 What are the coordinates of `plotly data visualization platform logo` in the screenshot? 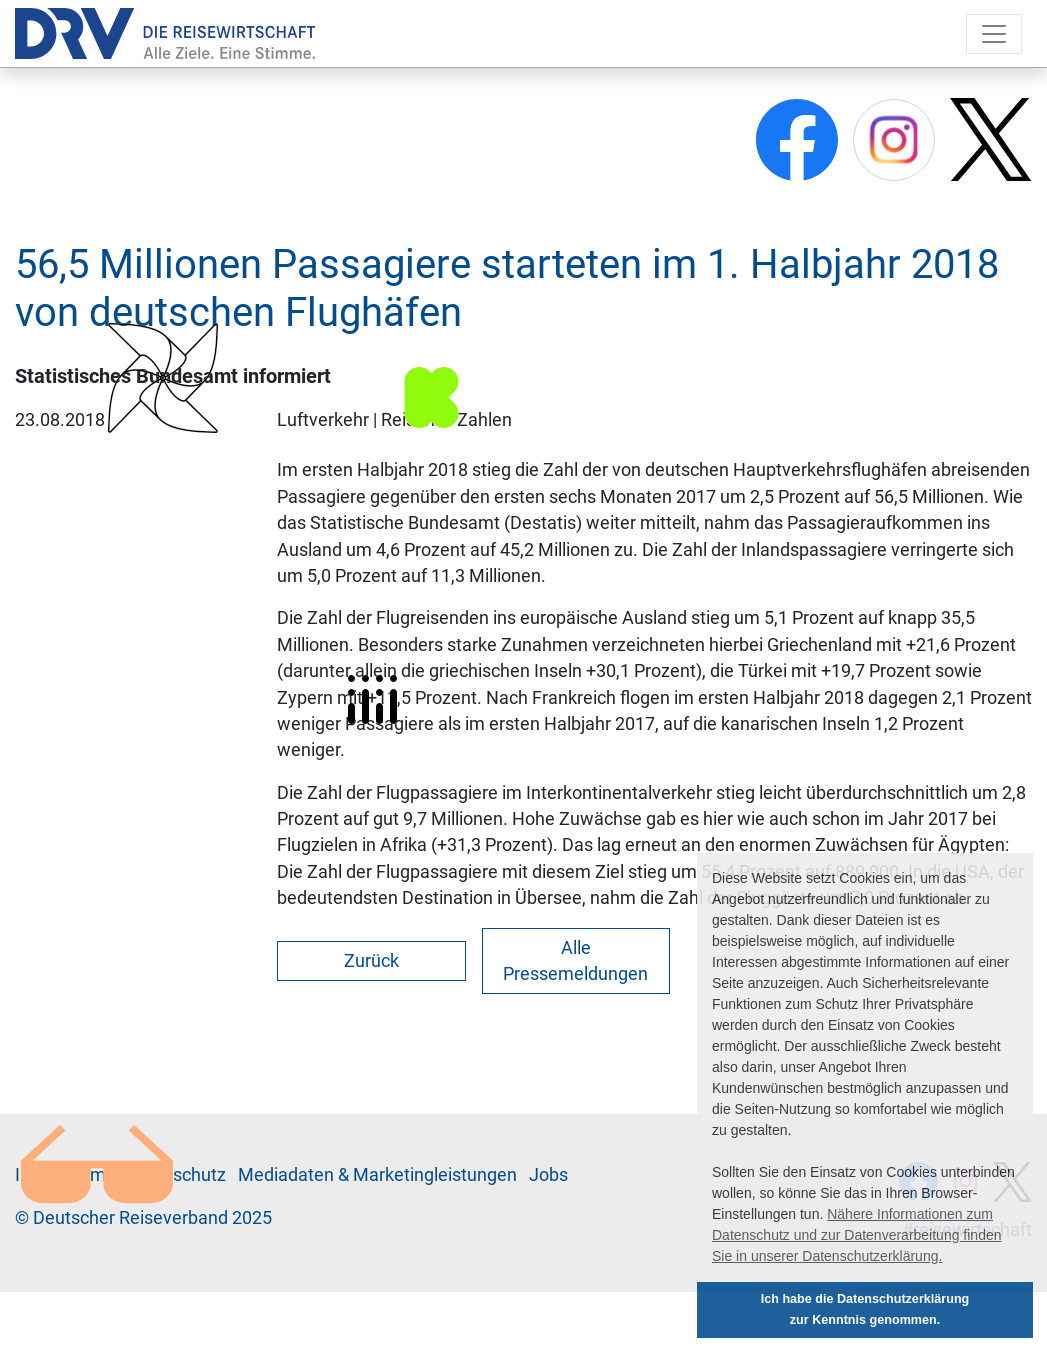 It's located at (372, 699).